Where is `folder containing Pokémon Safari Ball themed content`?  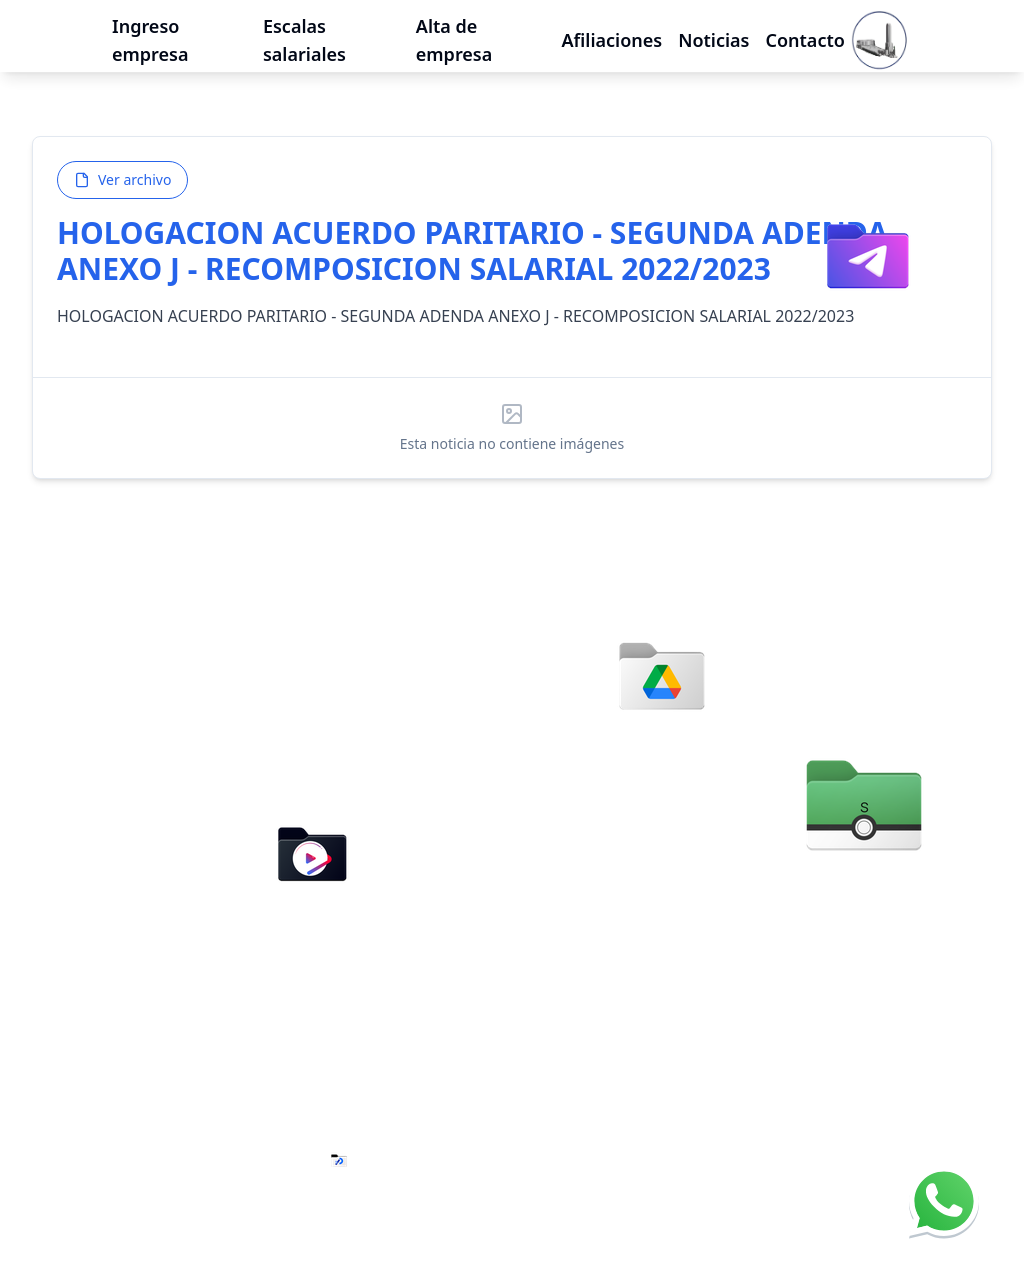 folder containing Pokémon Safari Ball themed content is located at coordinates (863, 808).